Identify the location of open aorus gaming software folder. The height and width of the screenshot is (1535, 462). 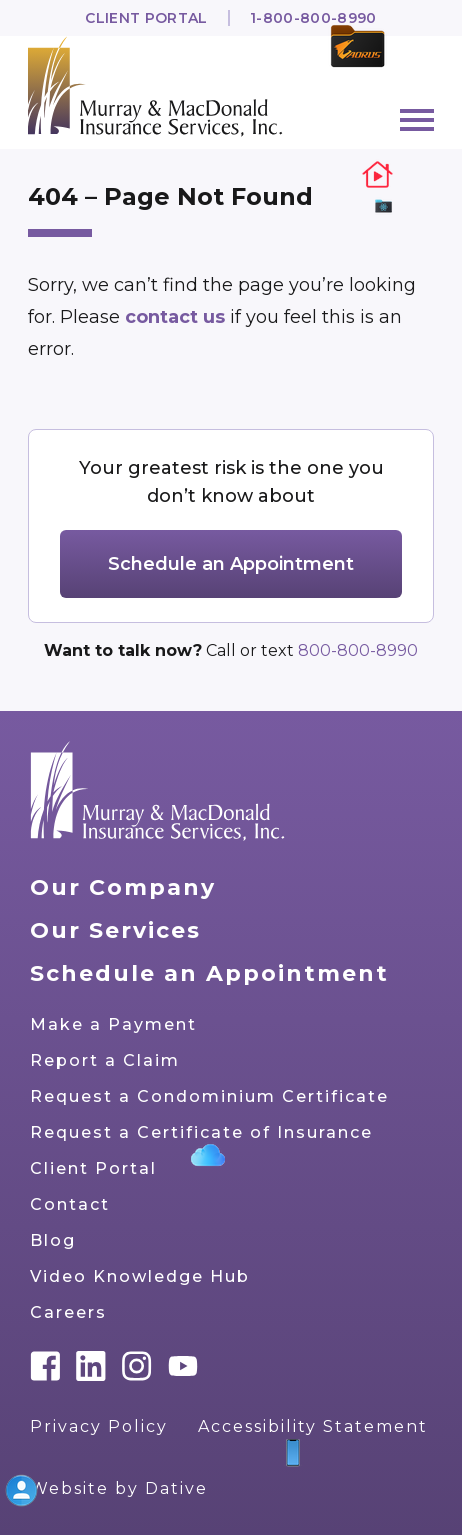
(357, 47).